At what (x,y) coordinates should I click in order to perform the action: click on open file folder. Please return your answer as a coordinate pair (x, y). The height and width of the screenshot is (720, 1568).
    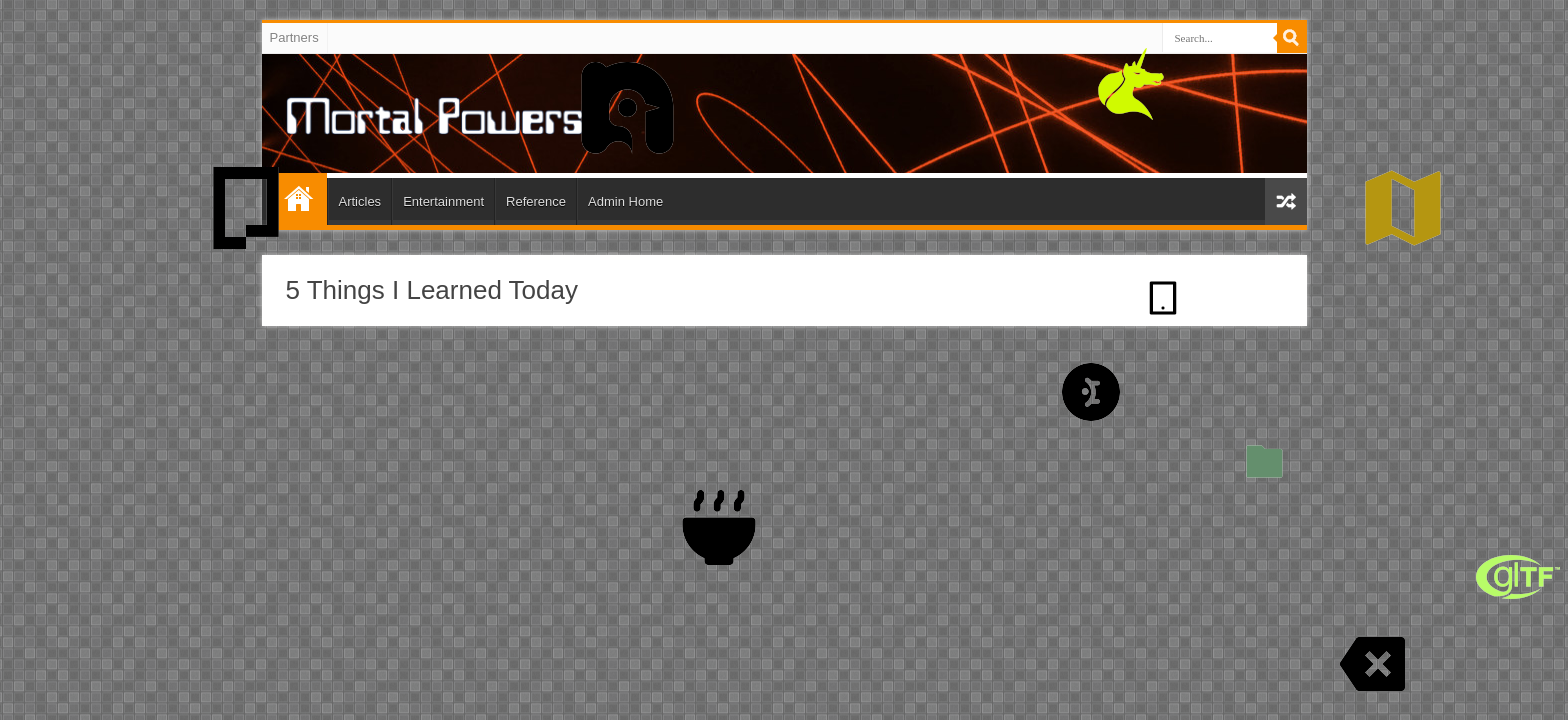
    Looking at the image, I should click on (1264, 461).